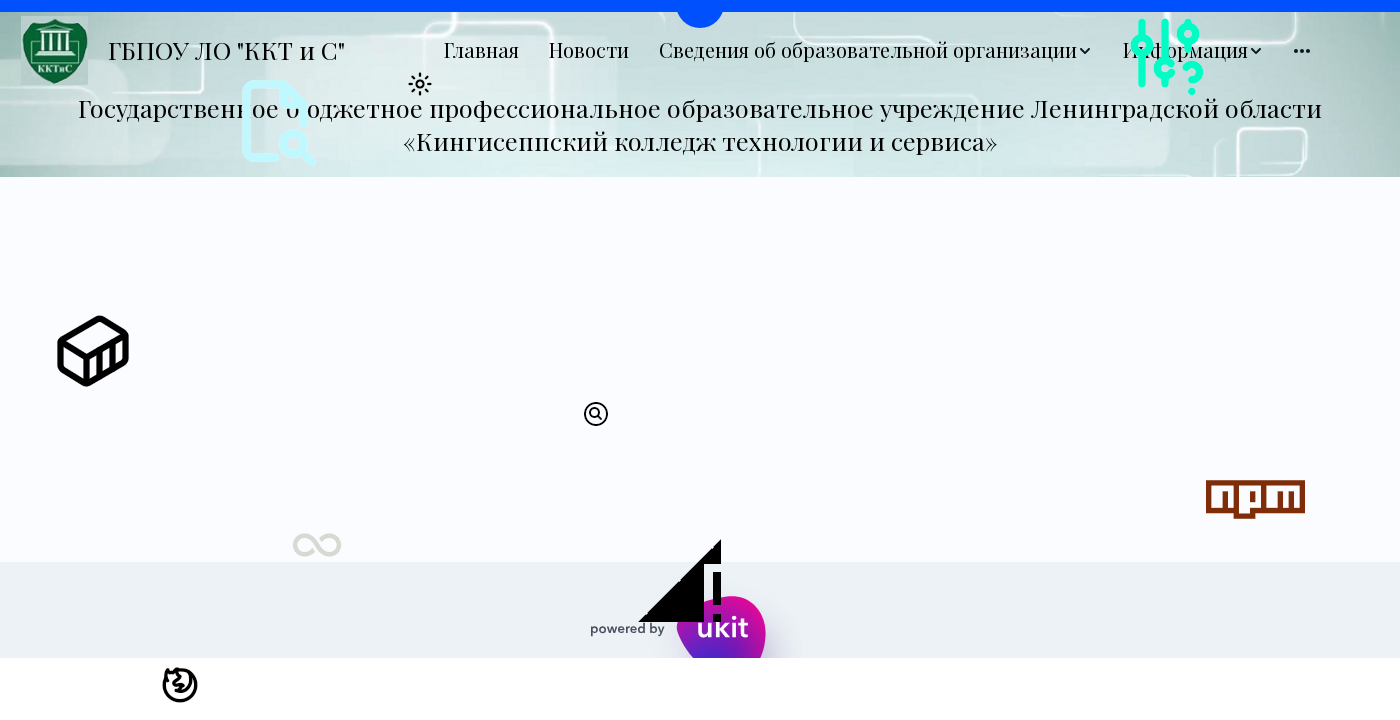 The height and width of the screenshot is (720, 1400). Describe the element at coordinates (1255, 499) in the screenshot. I see `npm package manager logo` at that location.